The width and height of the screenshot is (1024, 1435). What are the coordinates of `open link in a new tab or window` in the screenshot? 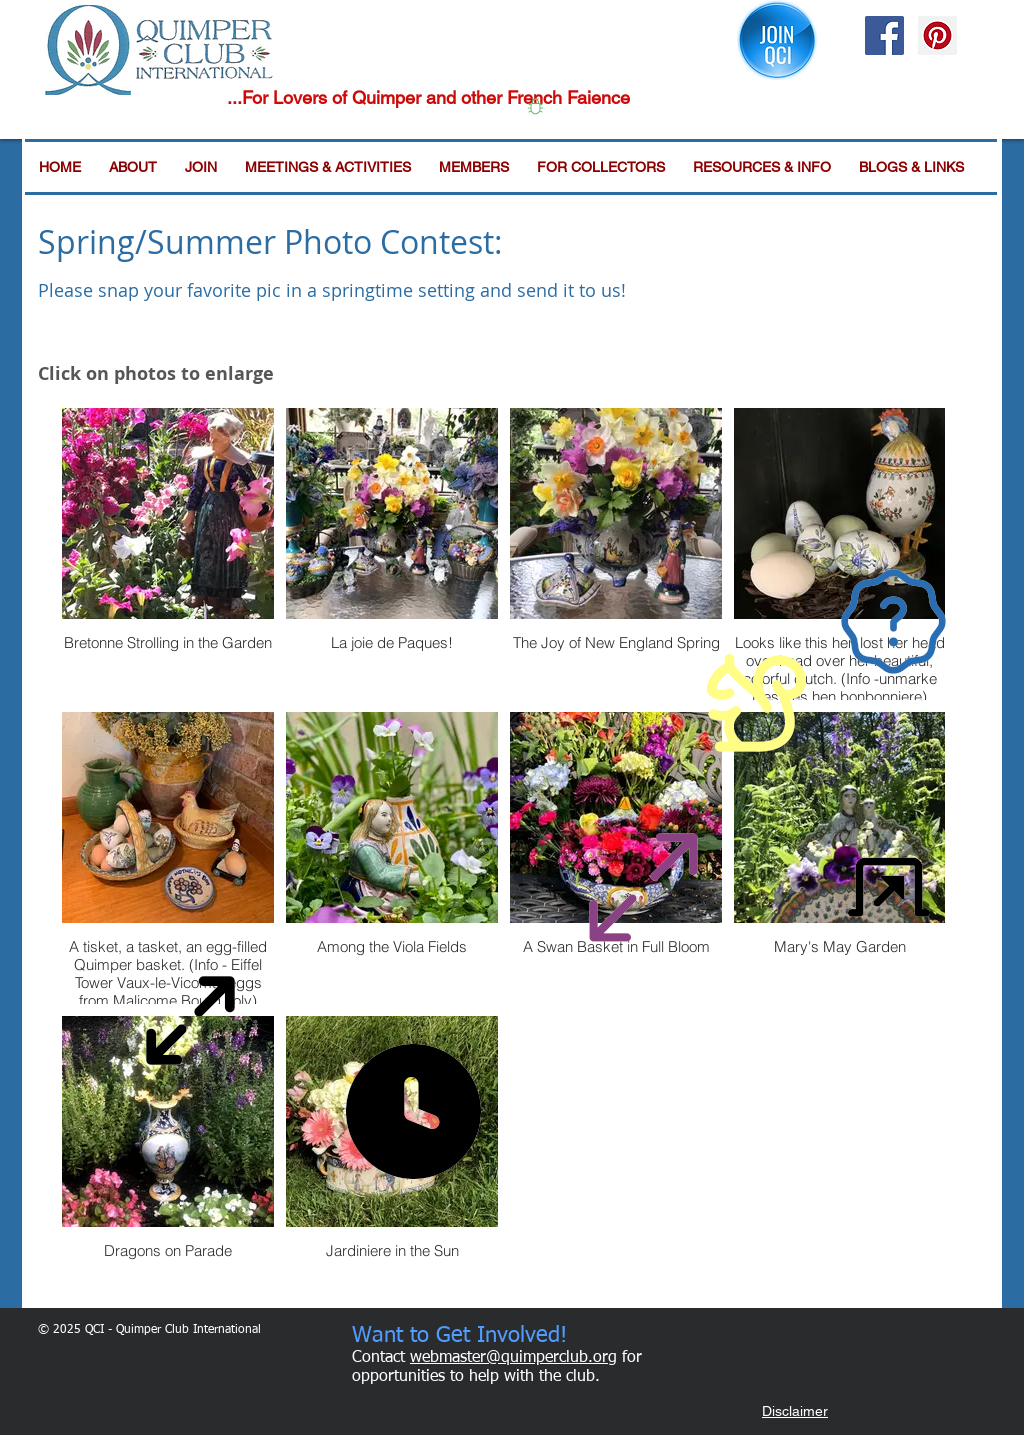 It's located at (889, 886).